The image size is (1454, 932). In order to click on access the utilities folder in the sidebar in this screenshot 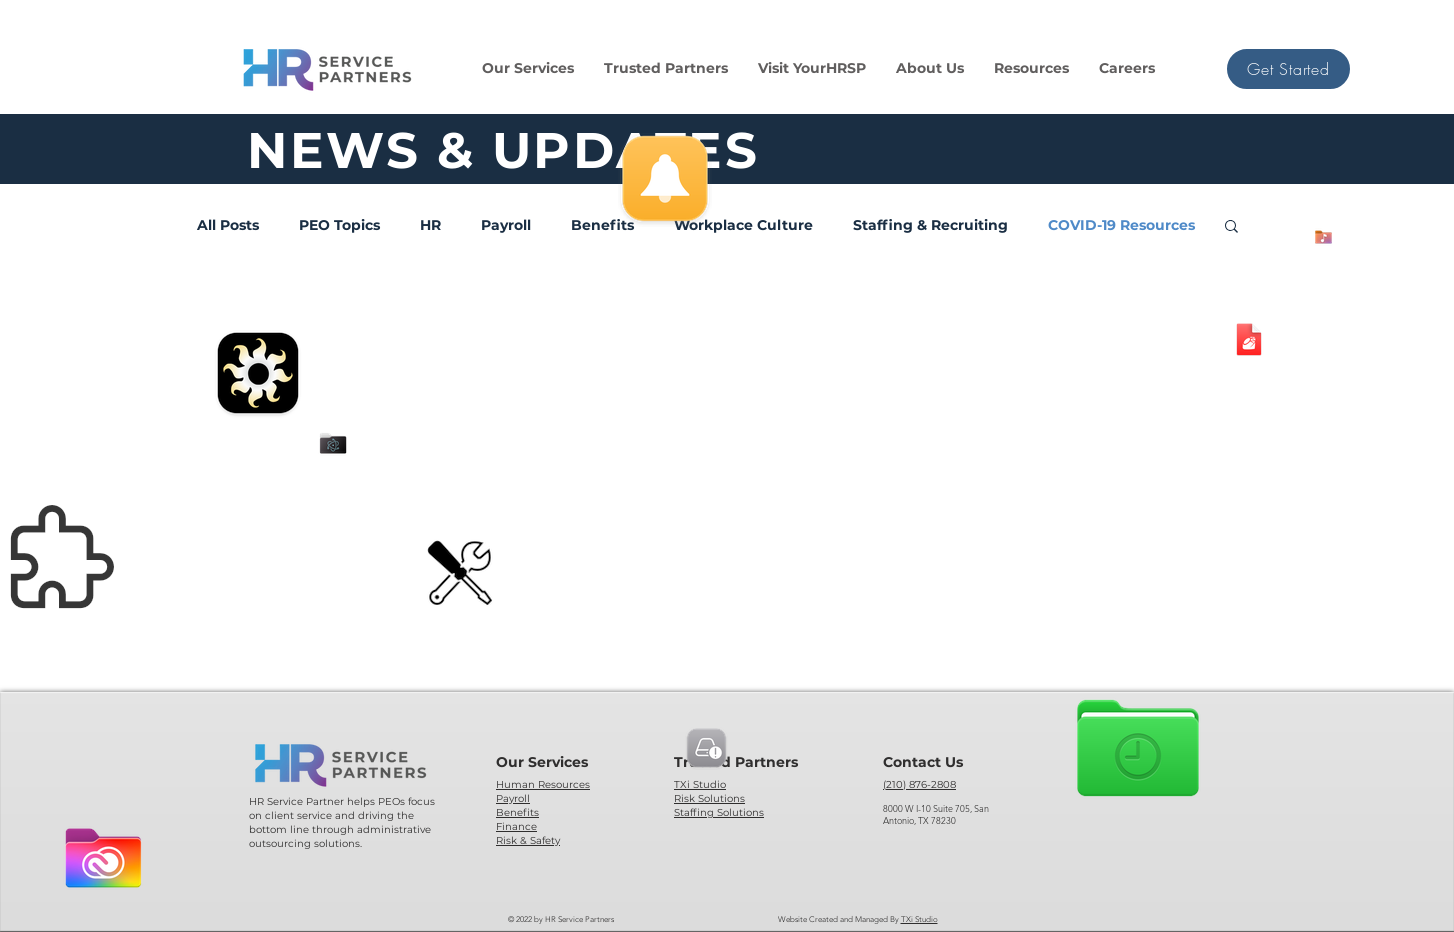, I will do `click(460, 573)`.